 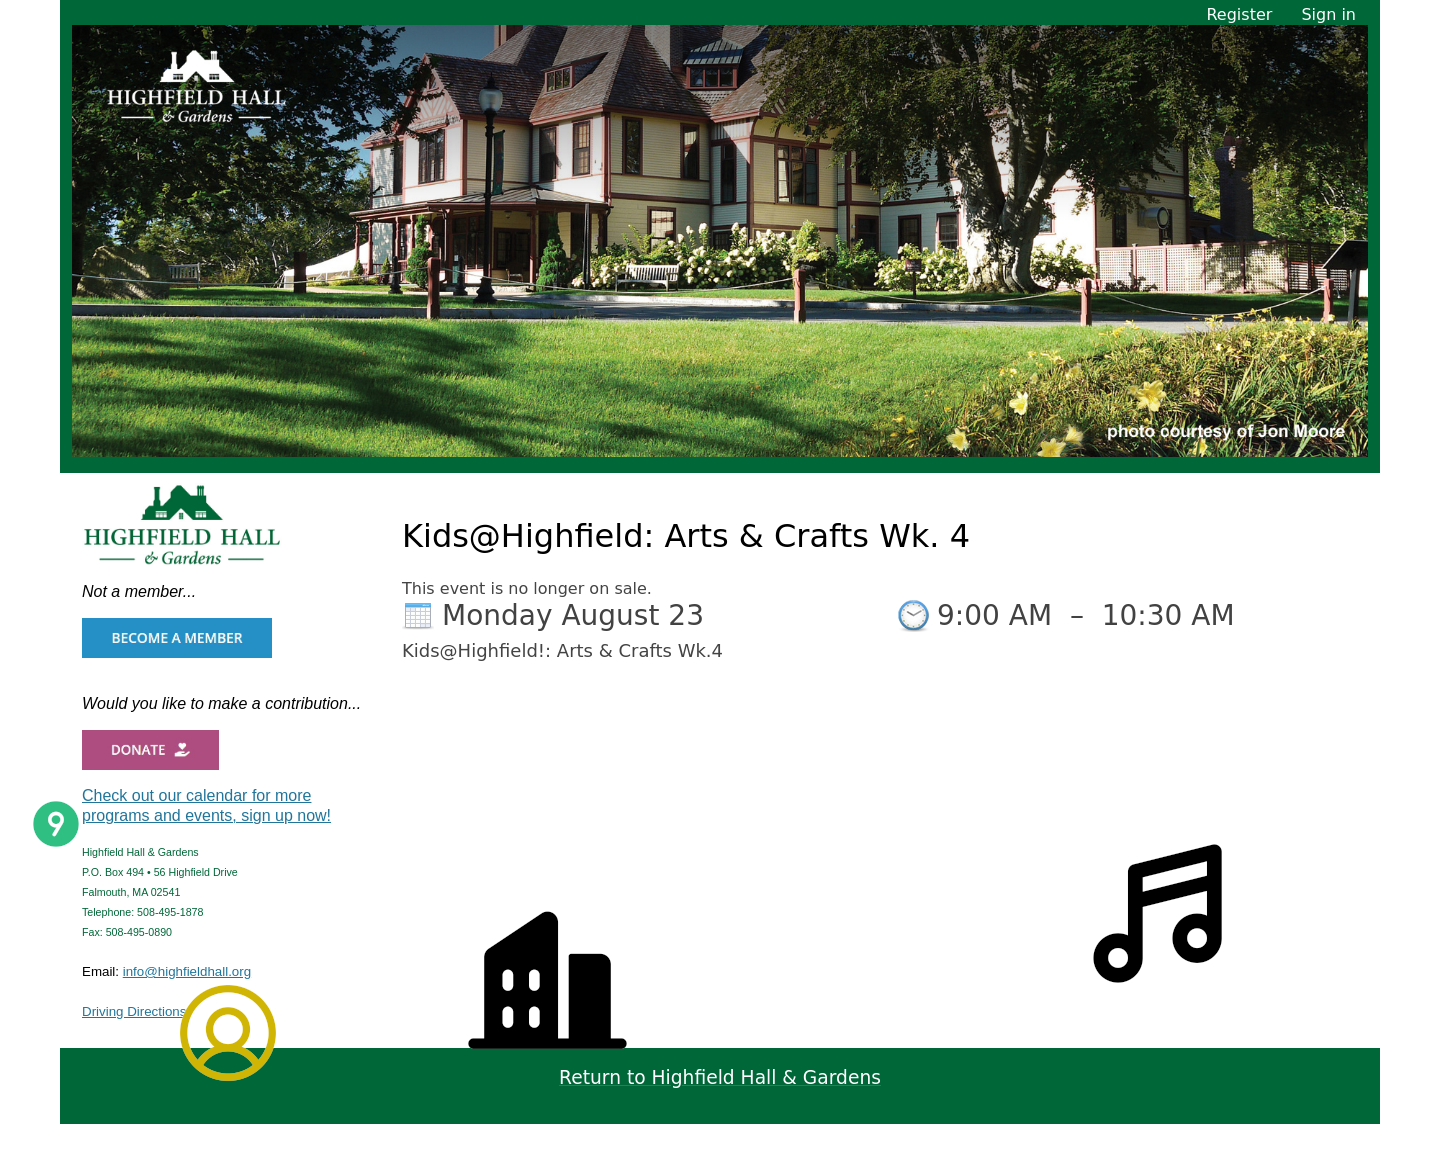 What do you see at coordinates (547, 985) in the screenshot?
I see `view properties or real estate listings` at bounding box center [547, 985].